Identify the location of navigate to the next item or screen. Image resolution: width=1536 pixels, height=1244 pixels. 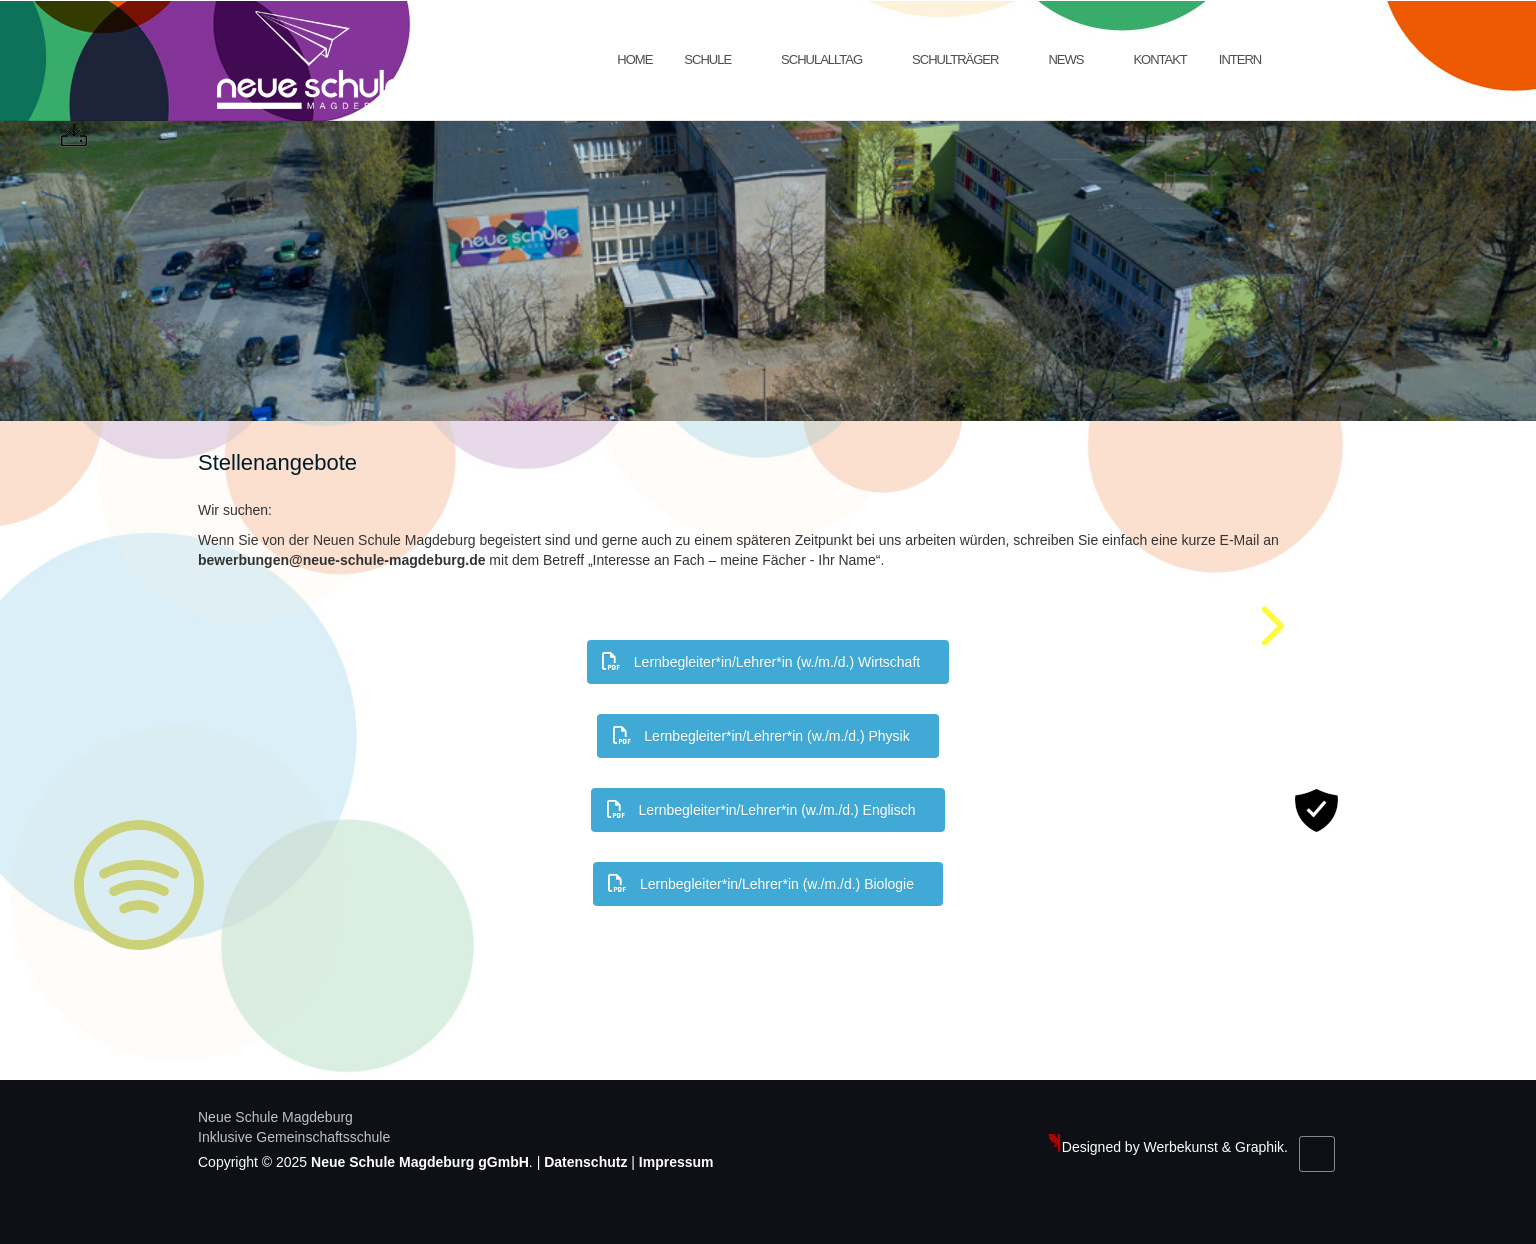
(1273, 626).